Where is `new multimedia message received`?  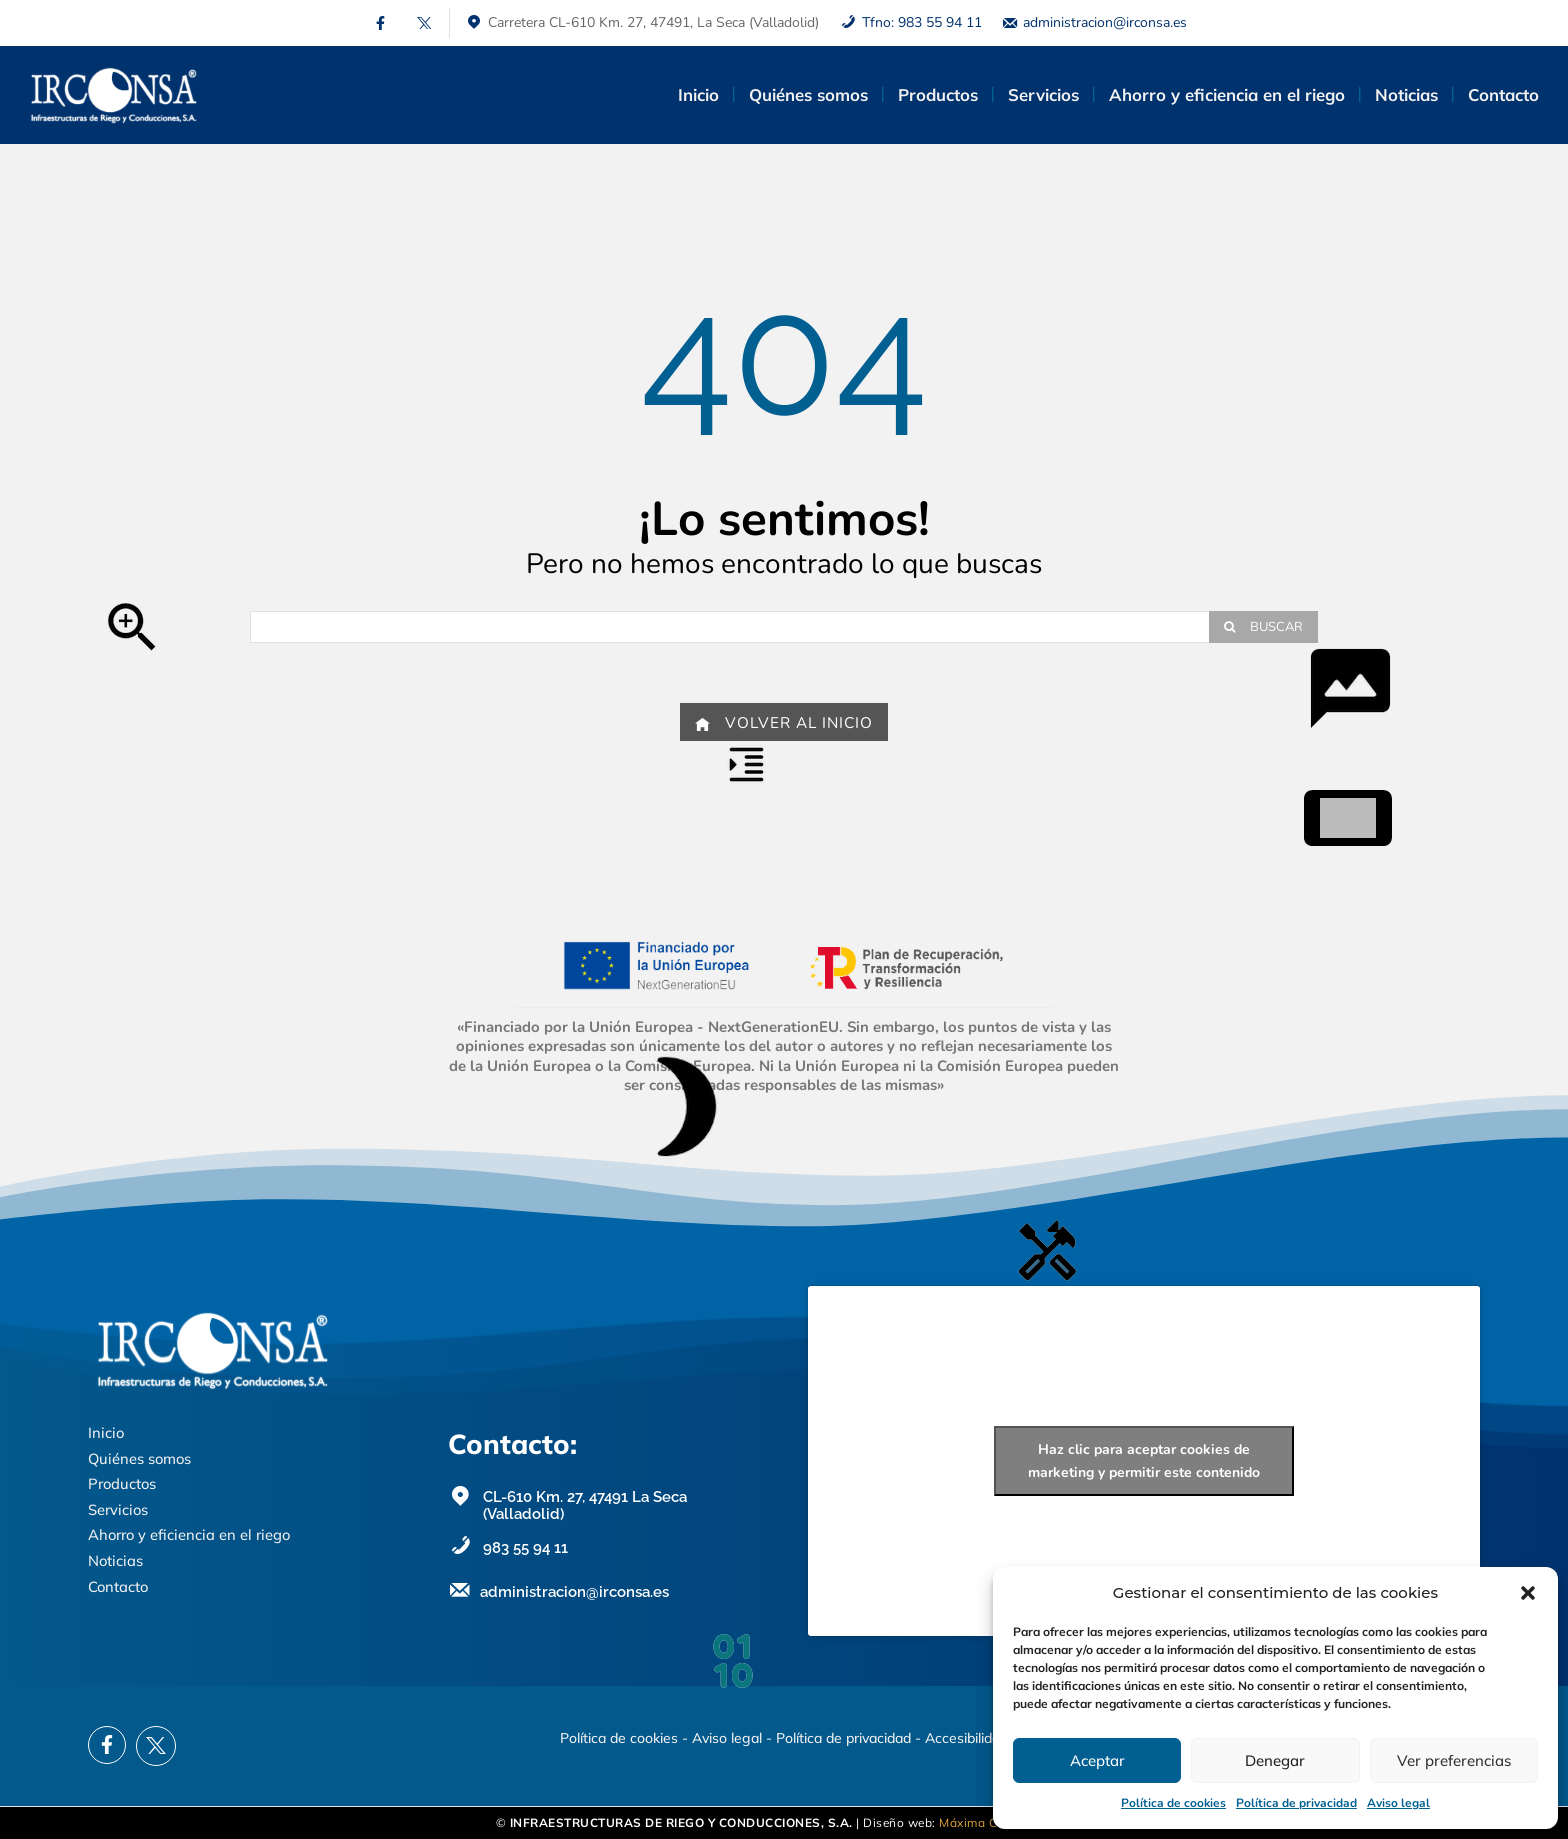 new multimedia message received is located at coordinates (1350, 688).